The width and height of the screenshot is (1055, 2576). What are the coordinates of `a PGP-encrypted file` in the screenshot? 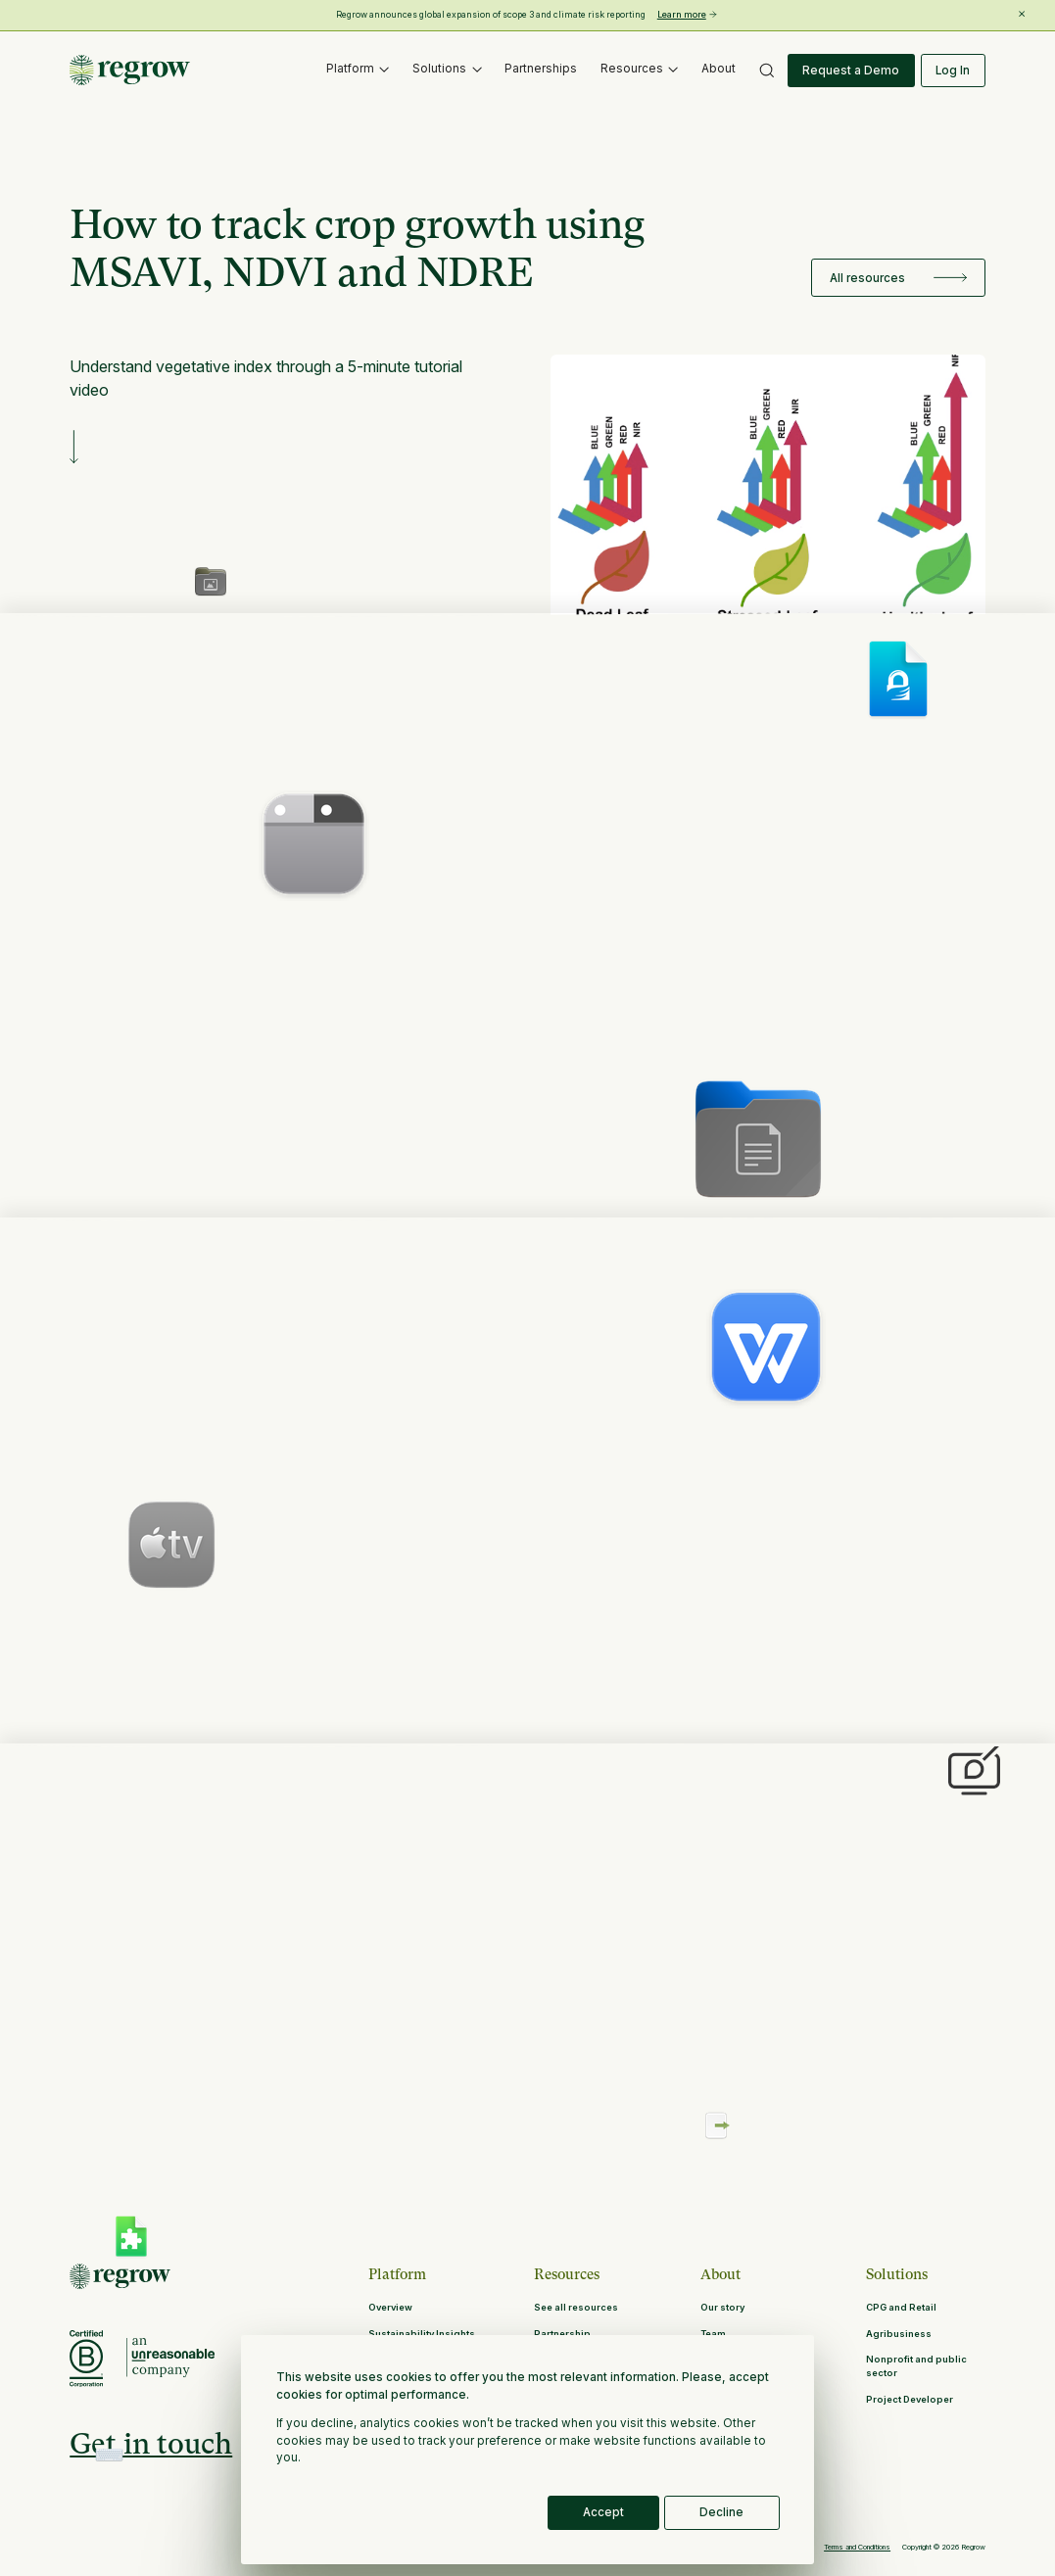 It's located at (898, 679).